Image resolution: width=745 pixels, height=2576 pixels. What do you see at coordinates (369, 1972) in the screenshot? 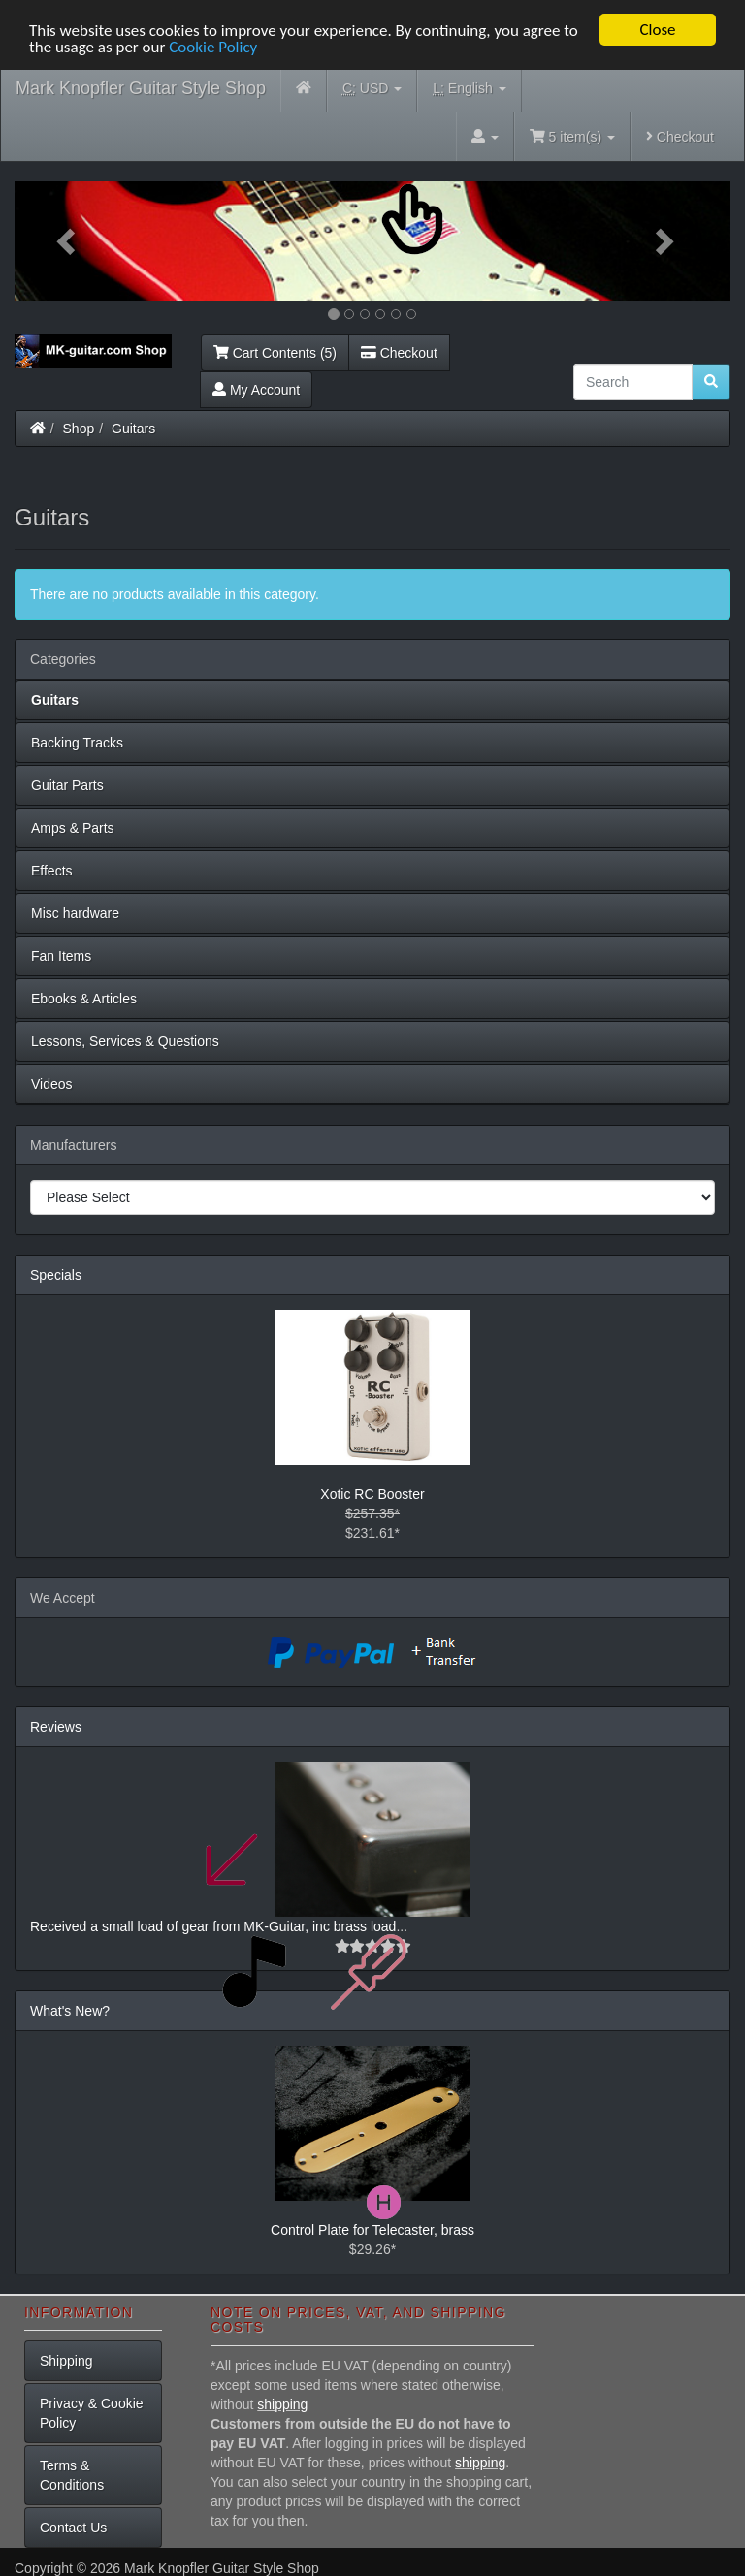
I see `access settings or configuration options` at bounding box center [369, 1972].